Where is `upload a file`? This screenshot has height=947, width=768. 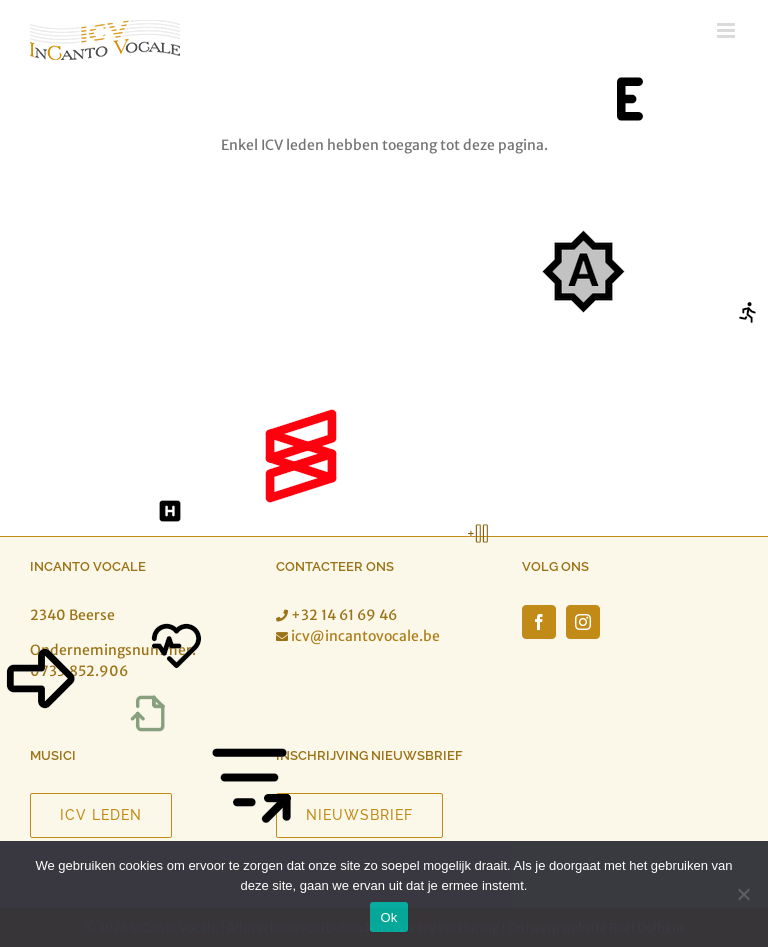
upload a file is located at coordinates (148, 713).